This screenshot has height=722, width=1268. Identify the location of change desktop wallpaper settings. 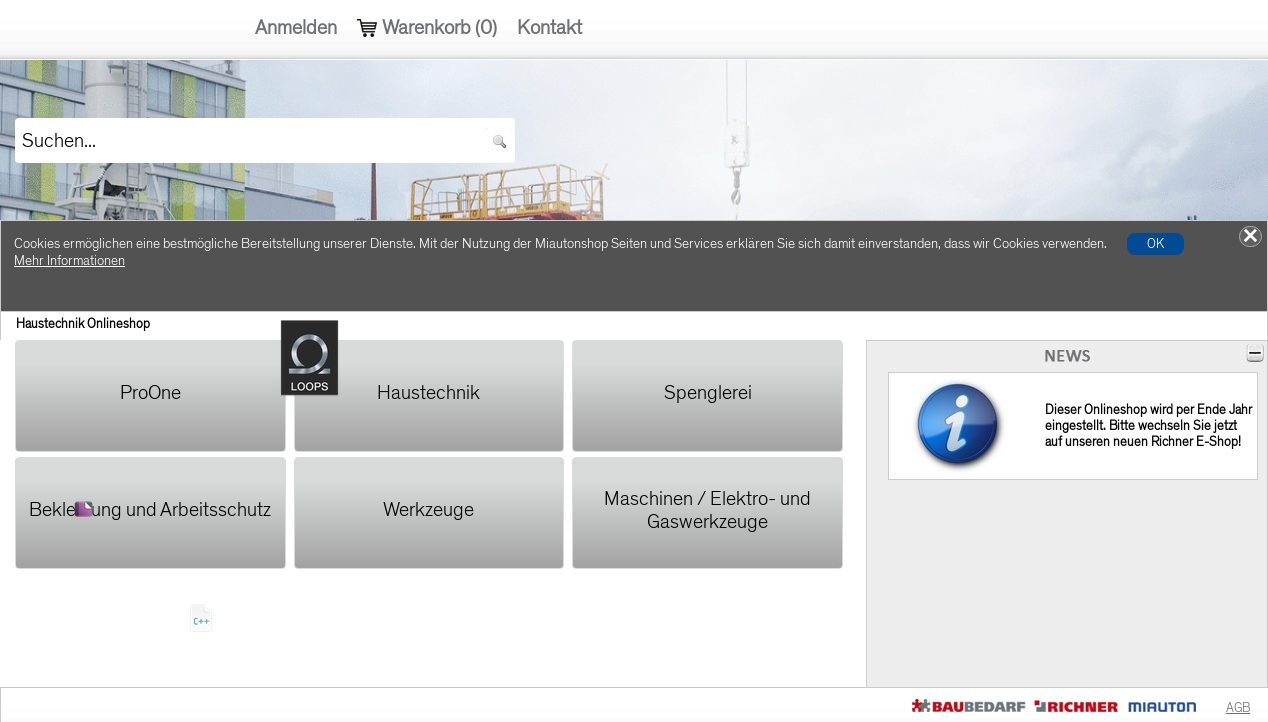
(83, 508).